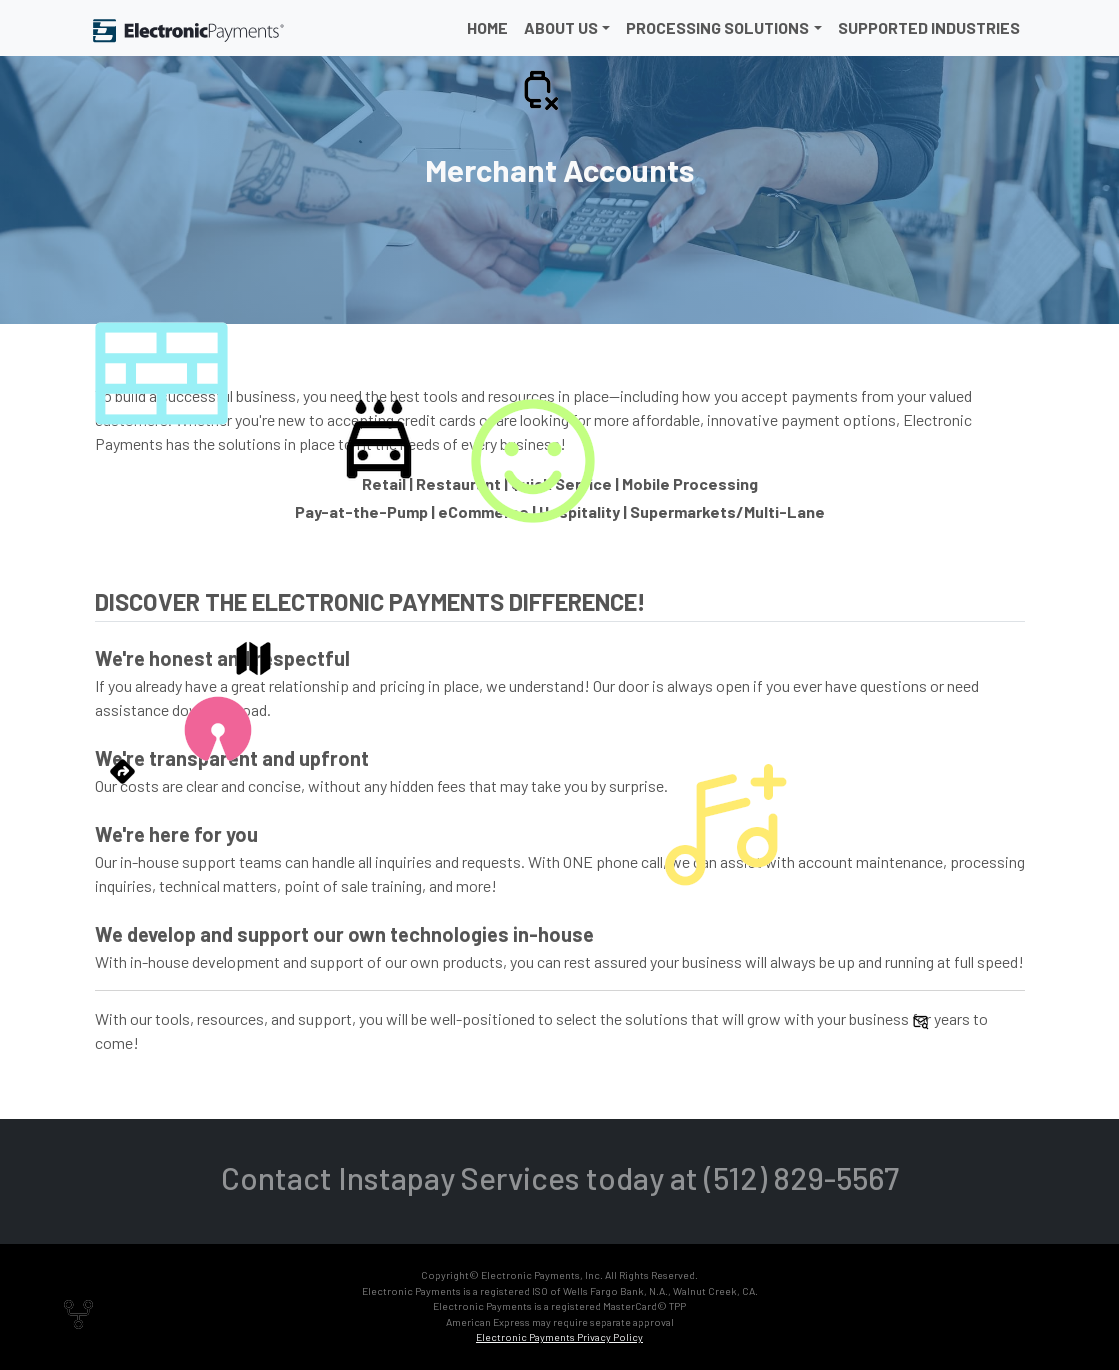 The width and height of the screenshot is (1119, 1370). I want to click on open the map view, so click(253, 658).